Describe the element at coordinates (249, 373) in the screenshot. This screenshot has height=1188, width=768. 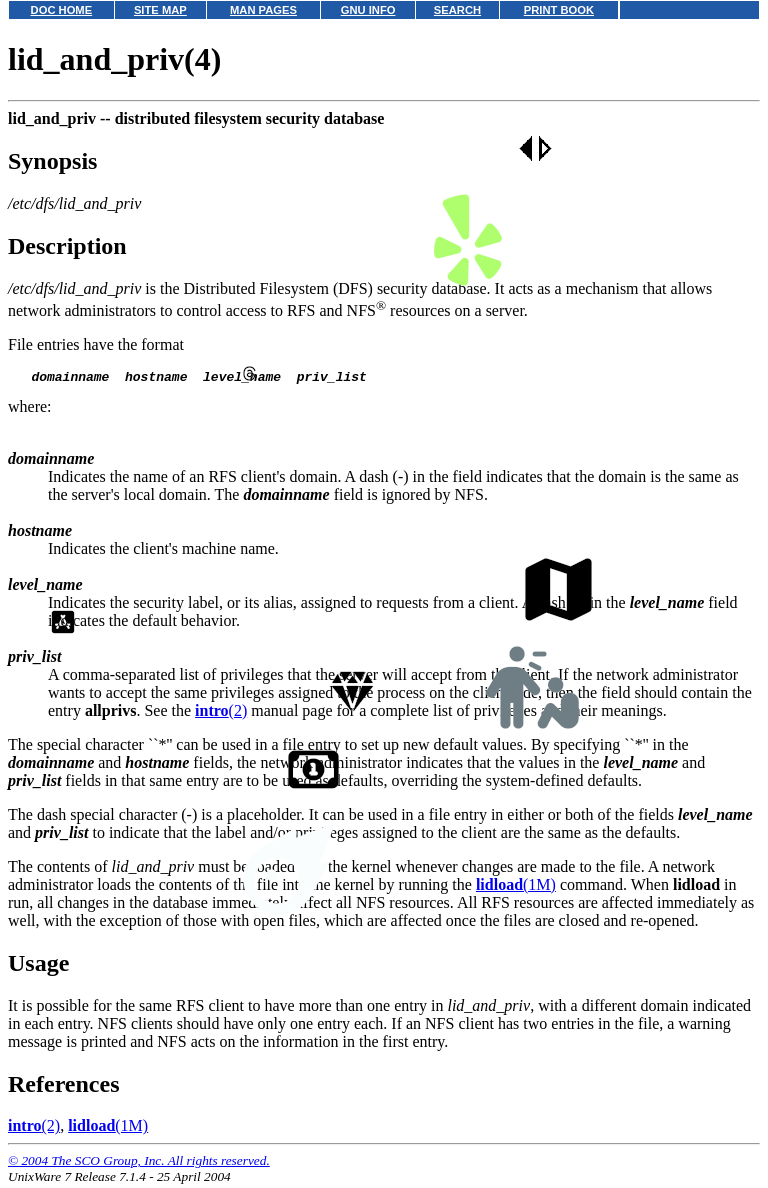
I see `open the Threads app` at that location.